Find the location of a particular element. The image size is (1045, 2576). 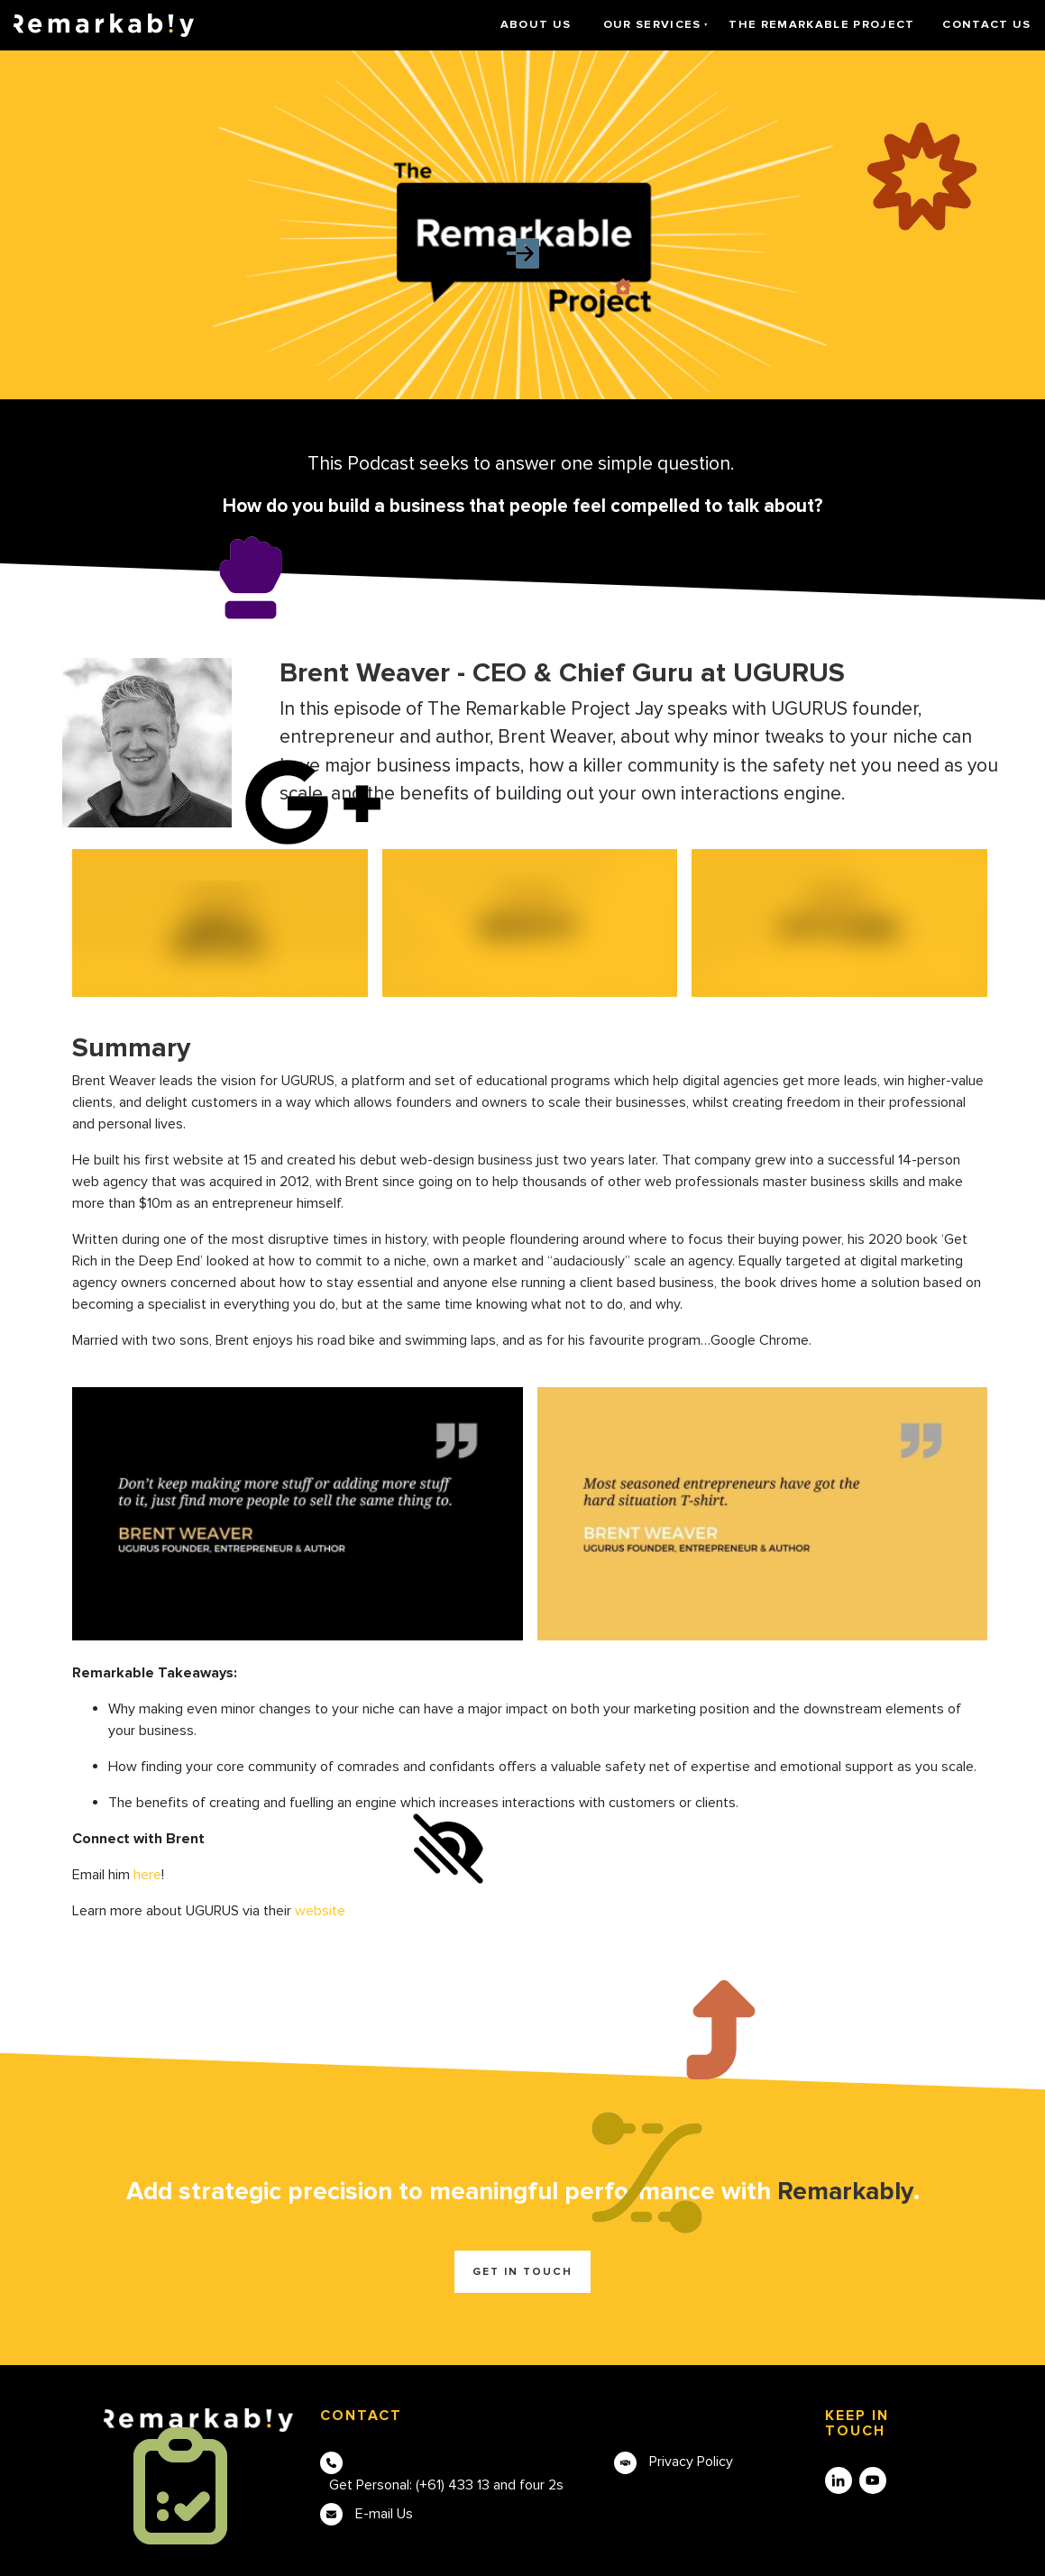

indicates low vision or visual impairment accessibility mode is located at coordinates (448, 1849).